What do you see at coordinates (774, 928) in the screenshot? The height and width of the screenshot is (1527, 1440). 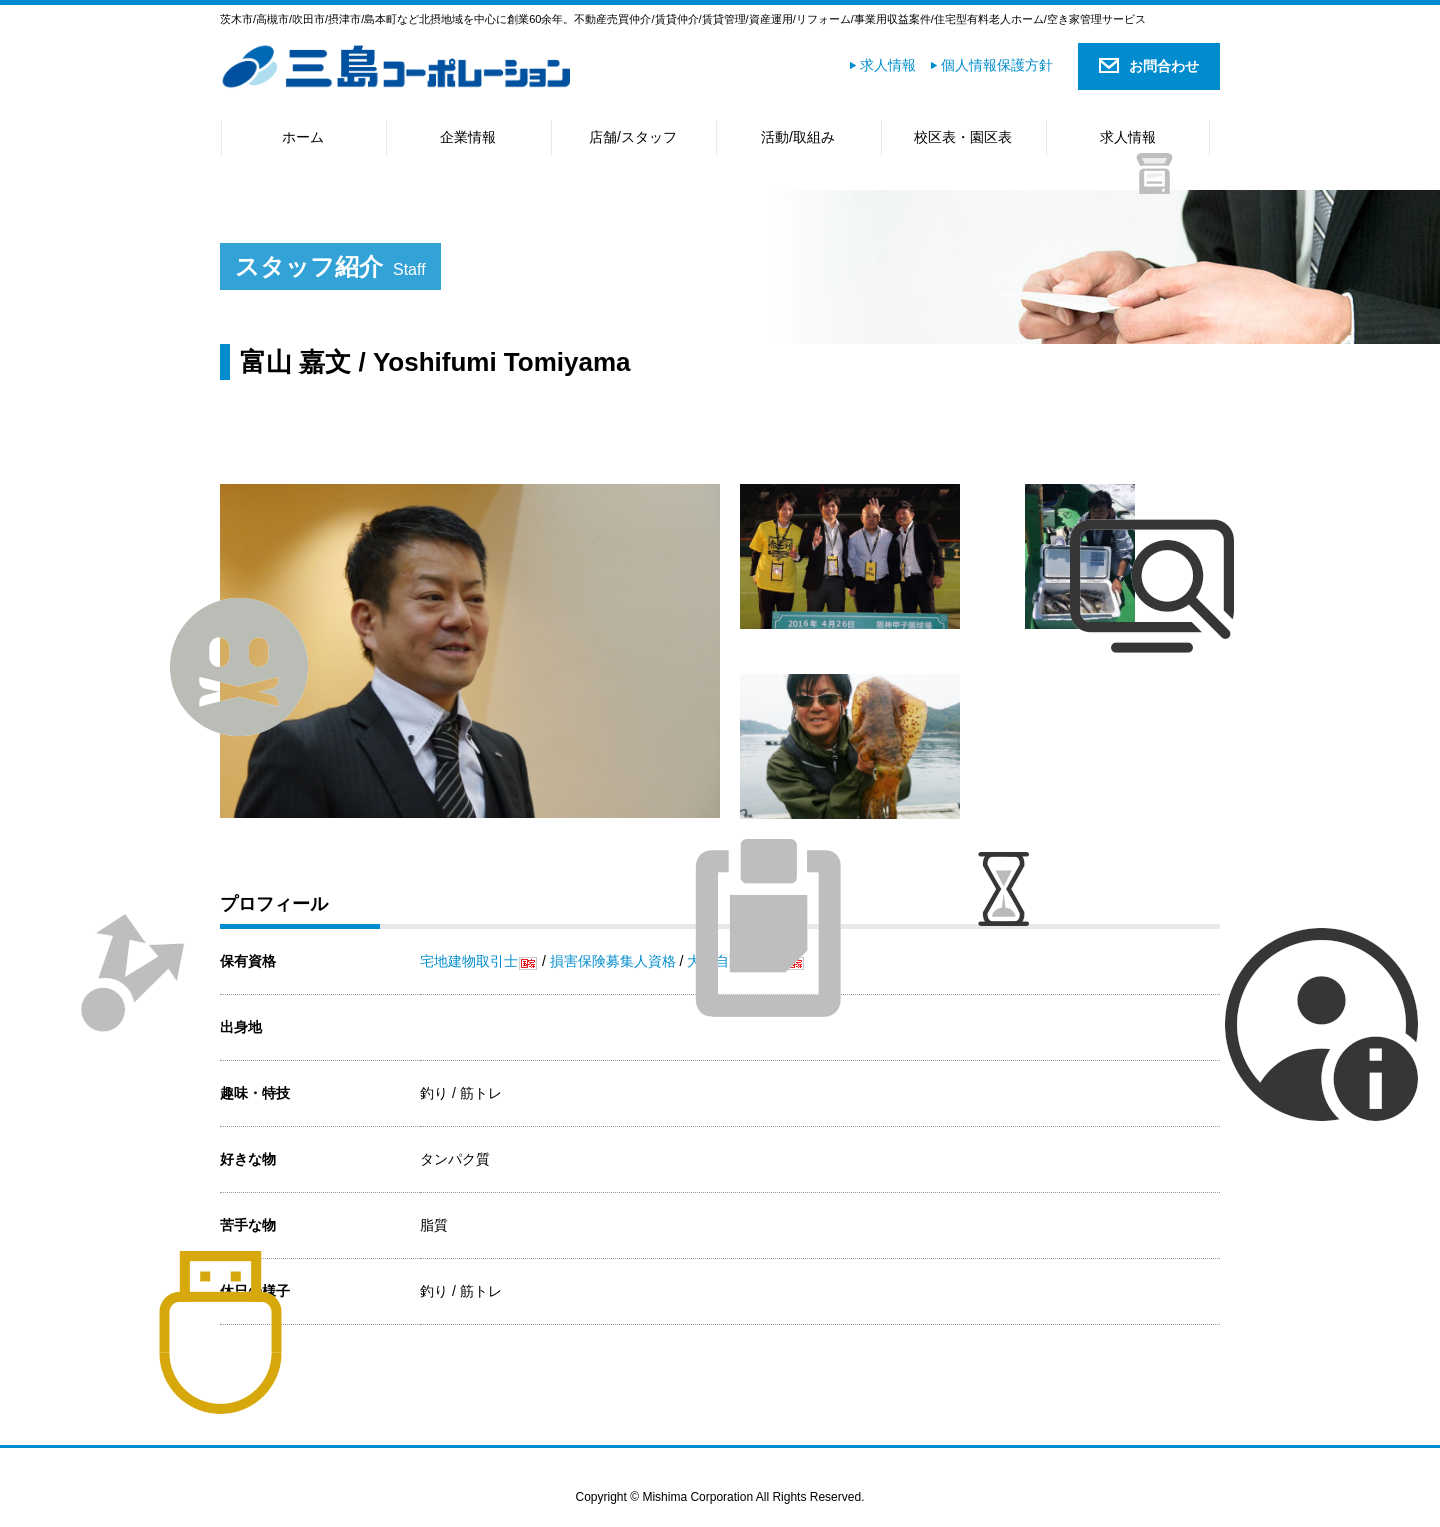 I see `paste content from clipboard` at bounding box center [774, 928].